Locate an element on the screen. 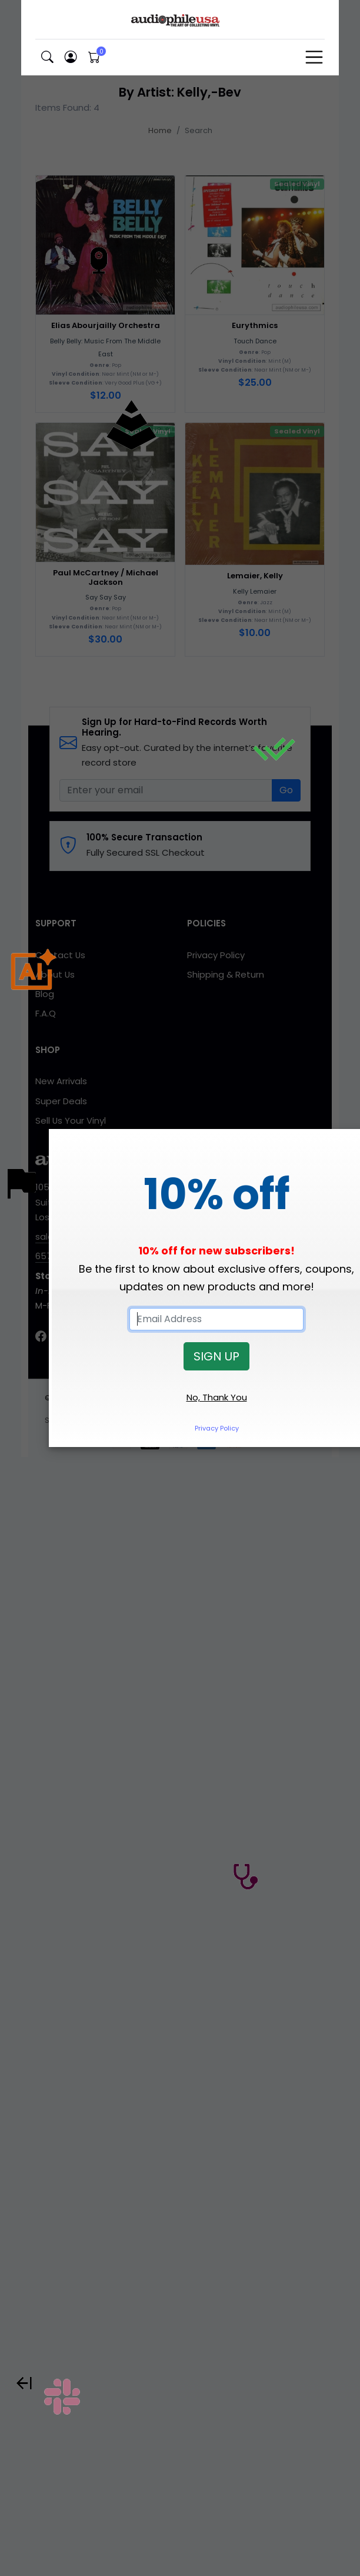 The image size is (360, 2576). generate content using AI is located at coordinates (31, 971).